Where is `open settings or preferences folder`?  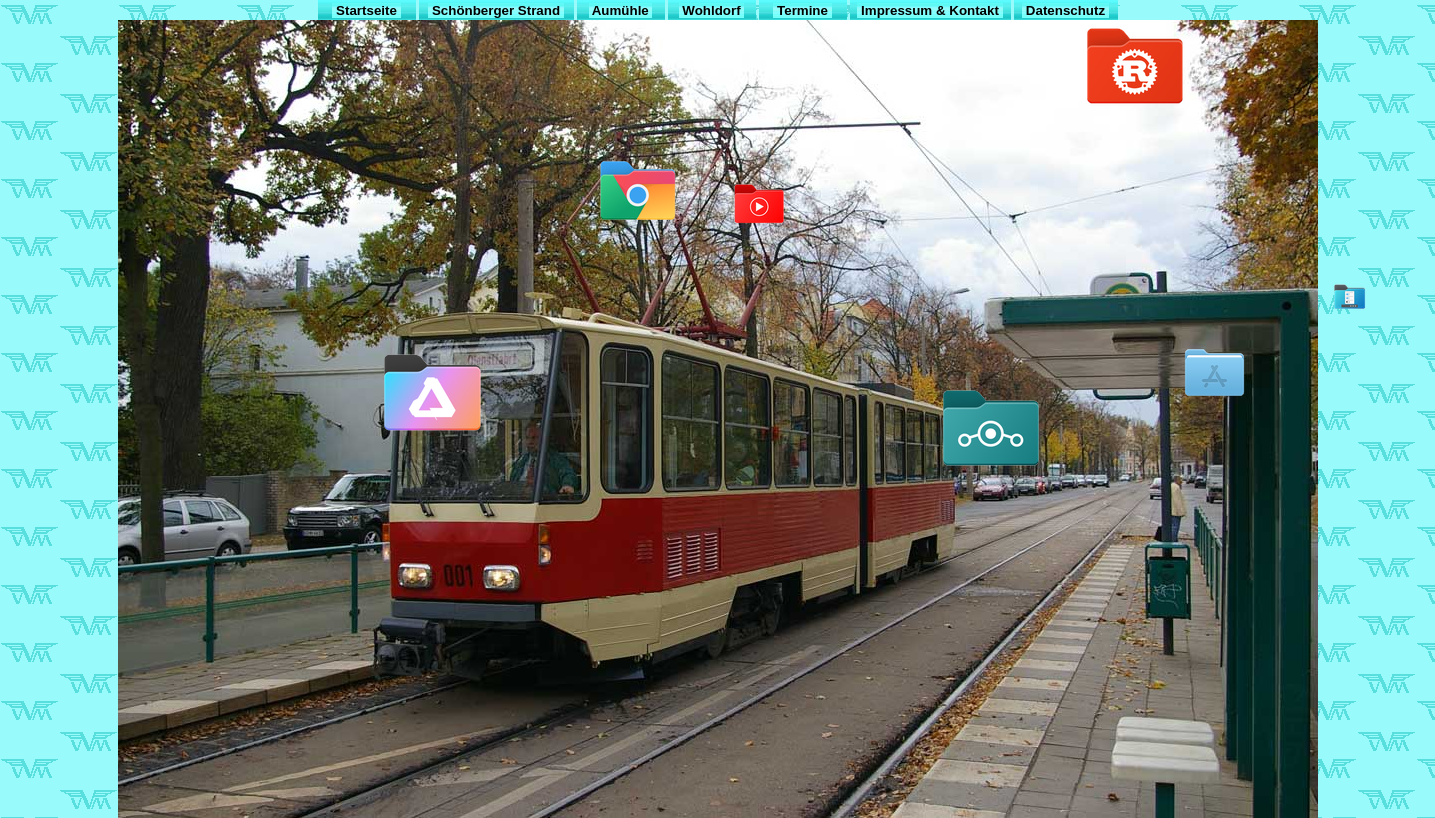
open settings or preferences folder is located at coordinates (1349, 297).